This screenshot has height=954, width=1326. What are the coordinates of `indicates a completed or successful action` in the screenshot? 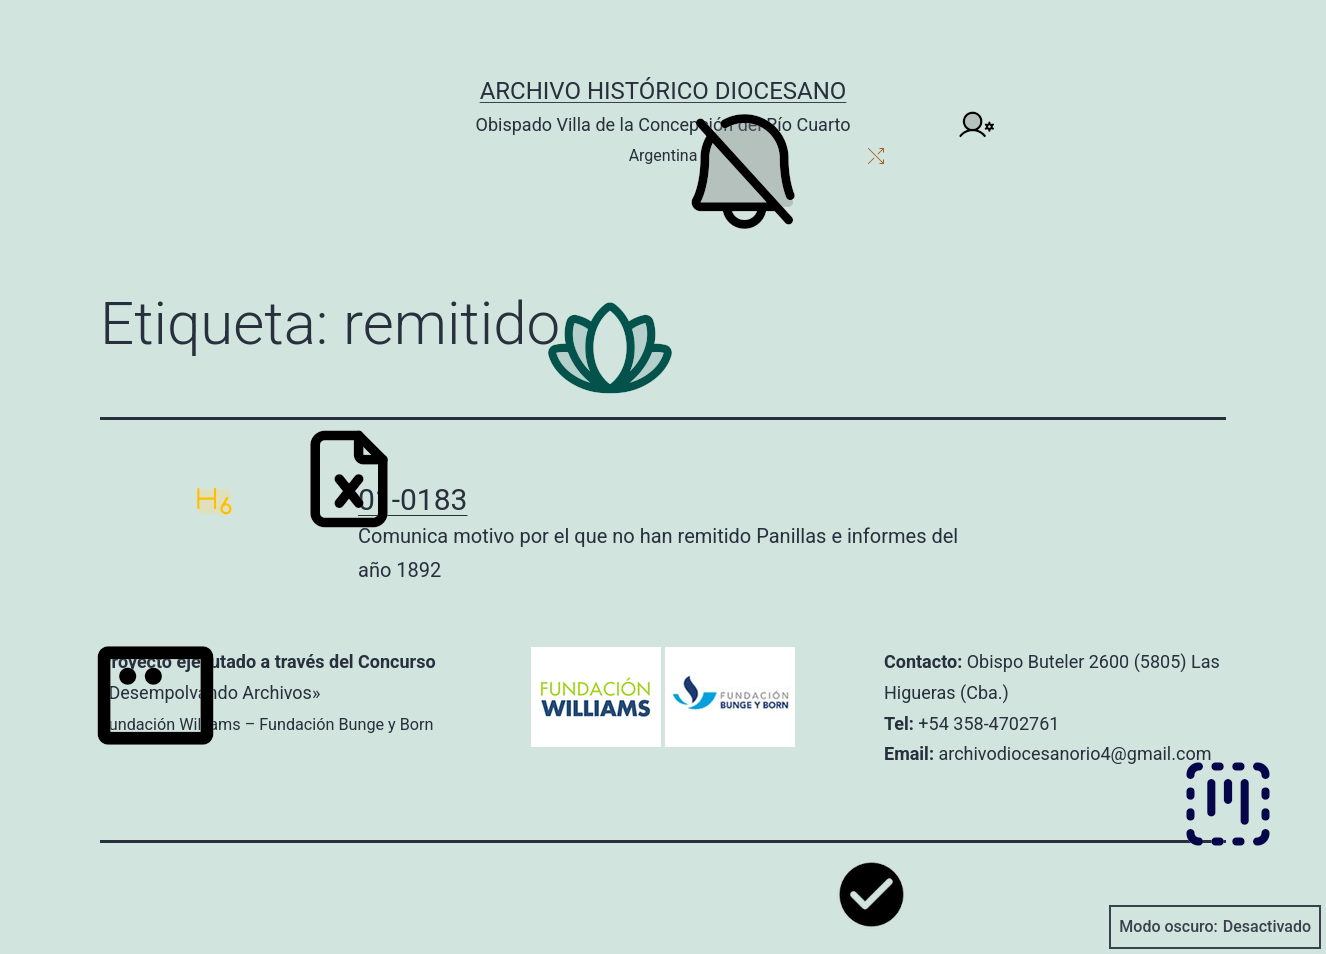 It's located at (871, 894).